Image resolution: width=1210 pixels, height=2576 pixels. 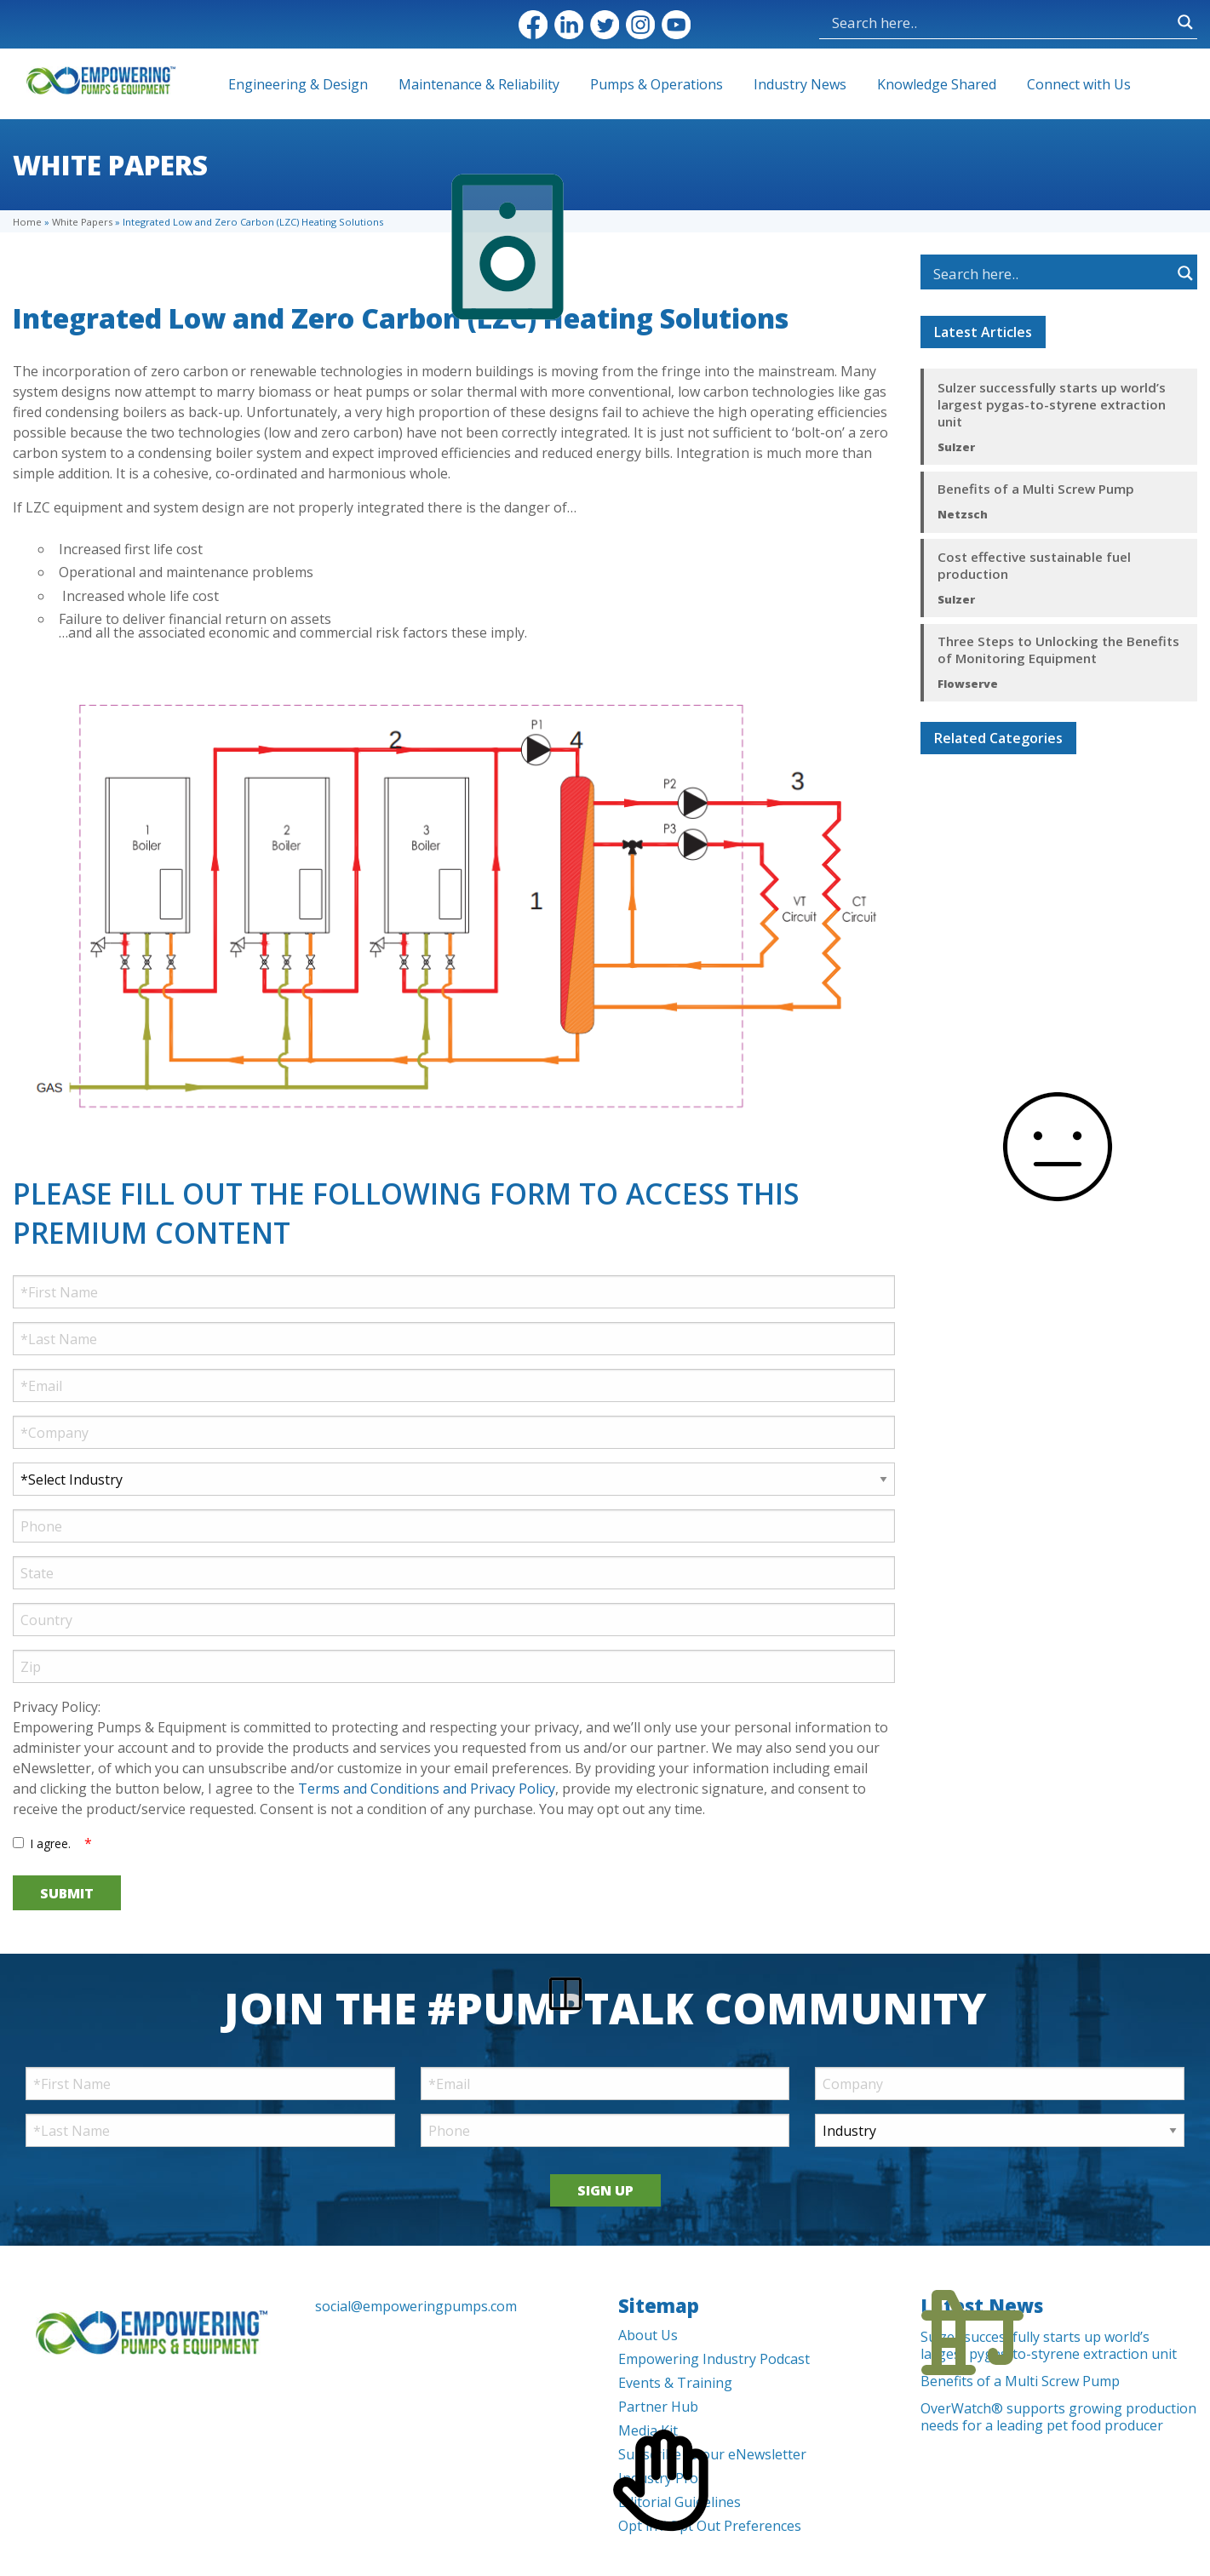 What do you see at coordinates (663, 2480) in the screenshot?
I see `stop or pause an action` at bounding box center [663, 2480].